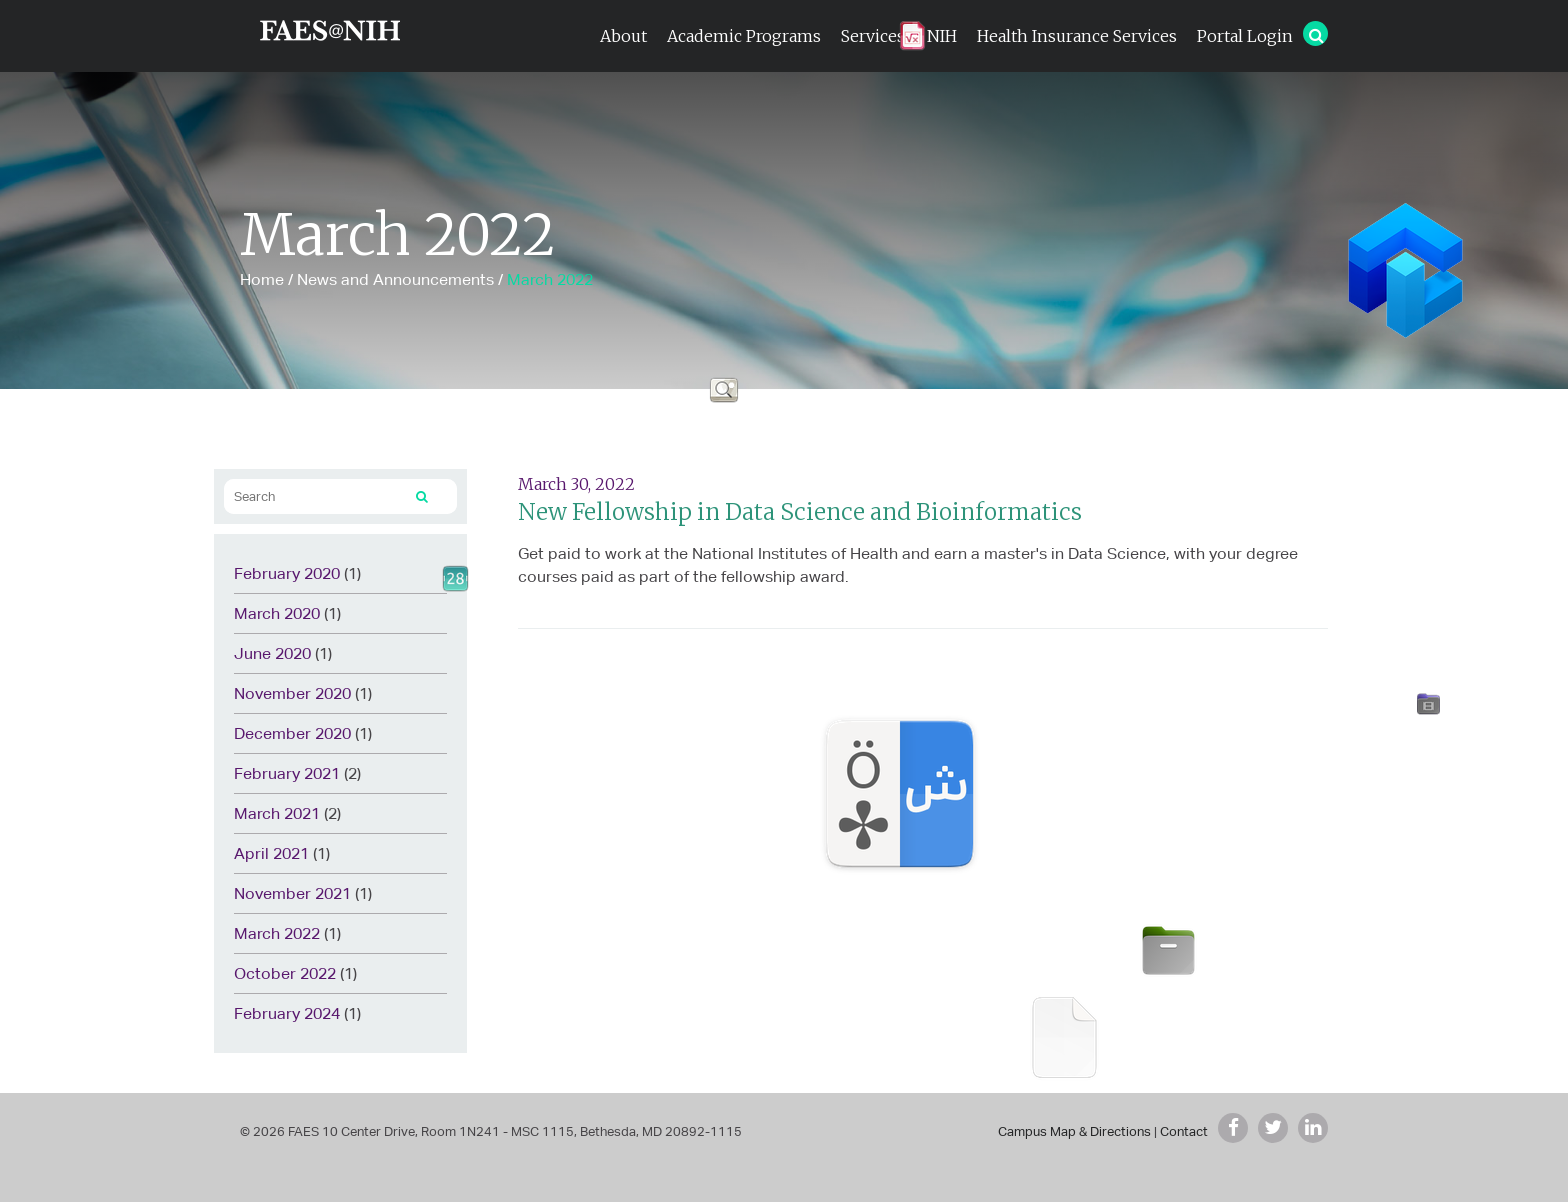 Image resolution: width=1568 pixels, height=1202 pixels. I want to click on open a formula template file, so click(912, 35).